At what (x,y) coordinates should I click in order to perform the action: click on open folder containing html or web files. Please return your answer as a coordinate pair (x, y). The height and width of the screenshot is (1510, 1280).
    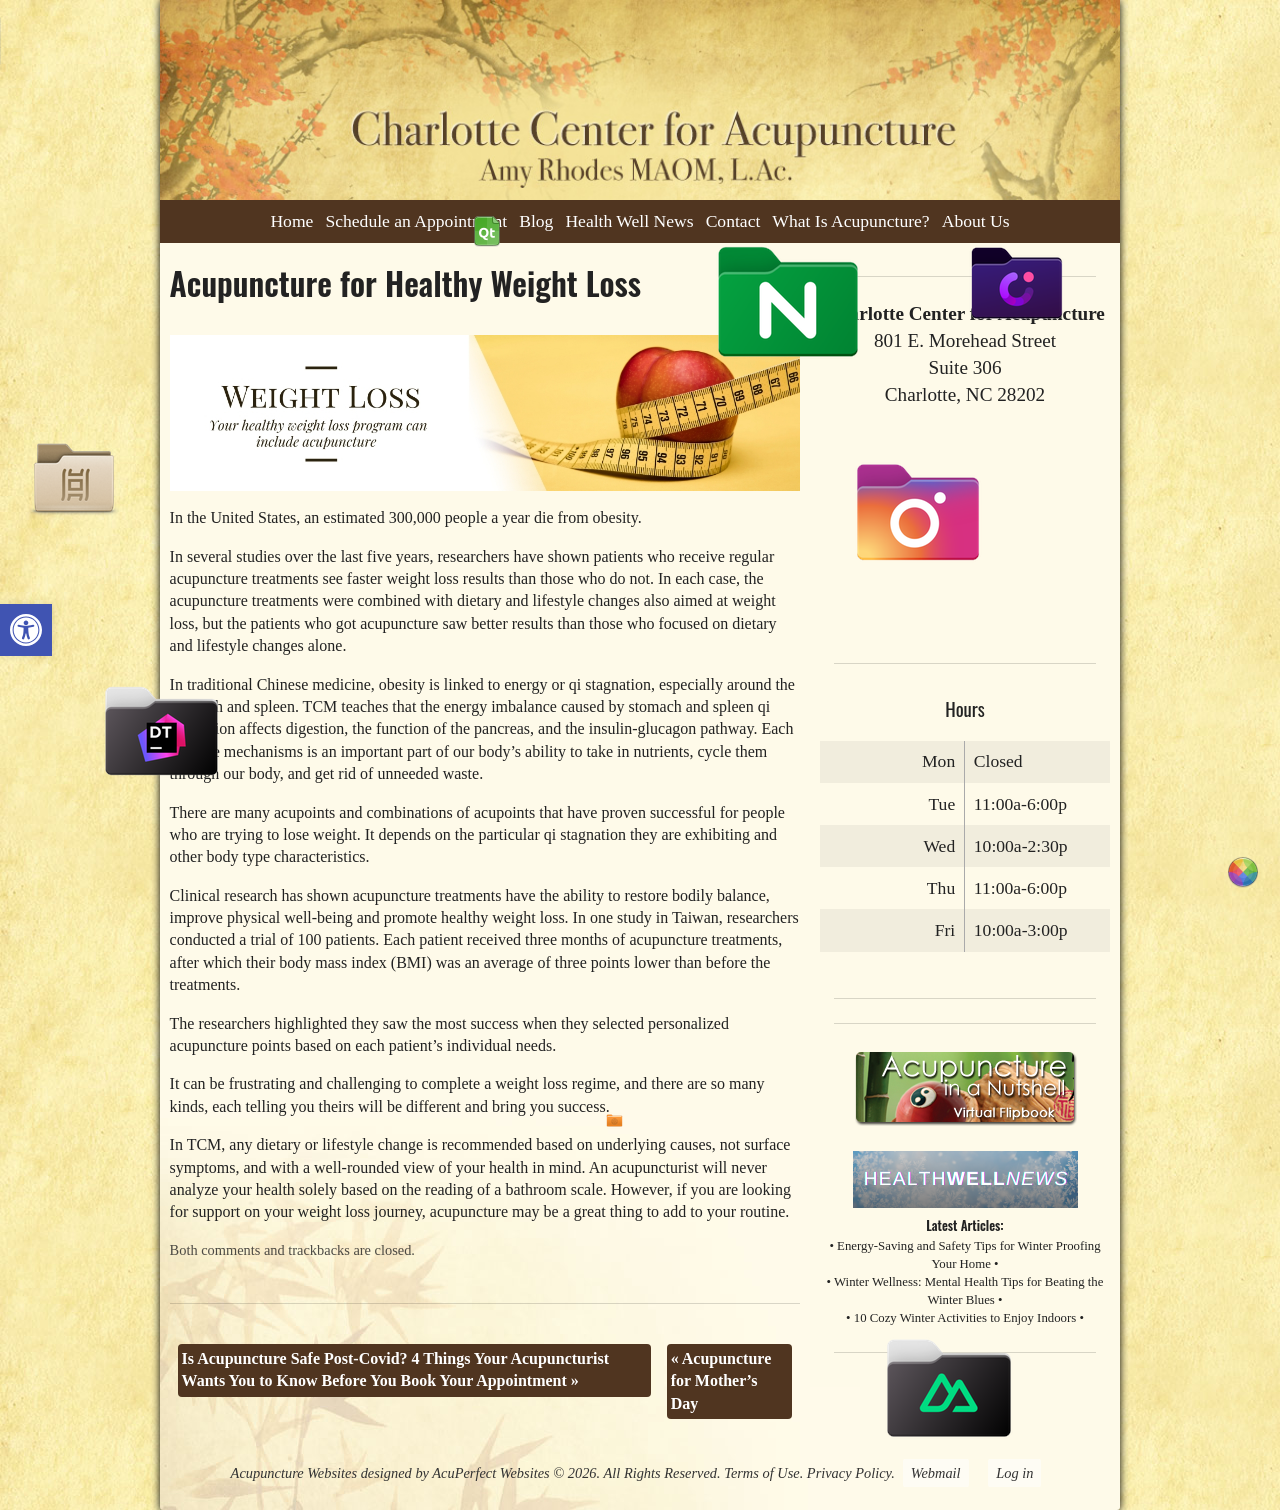
    Looking at the image, I should click on (614, 1120).